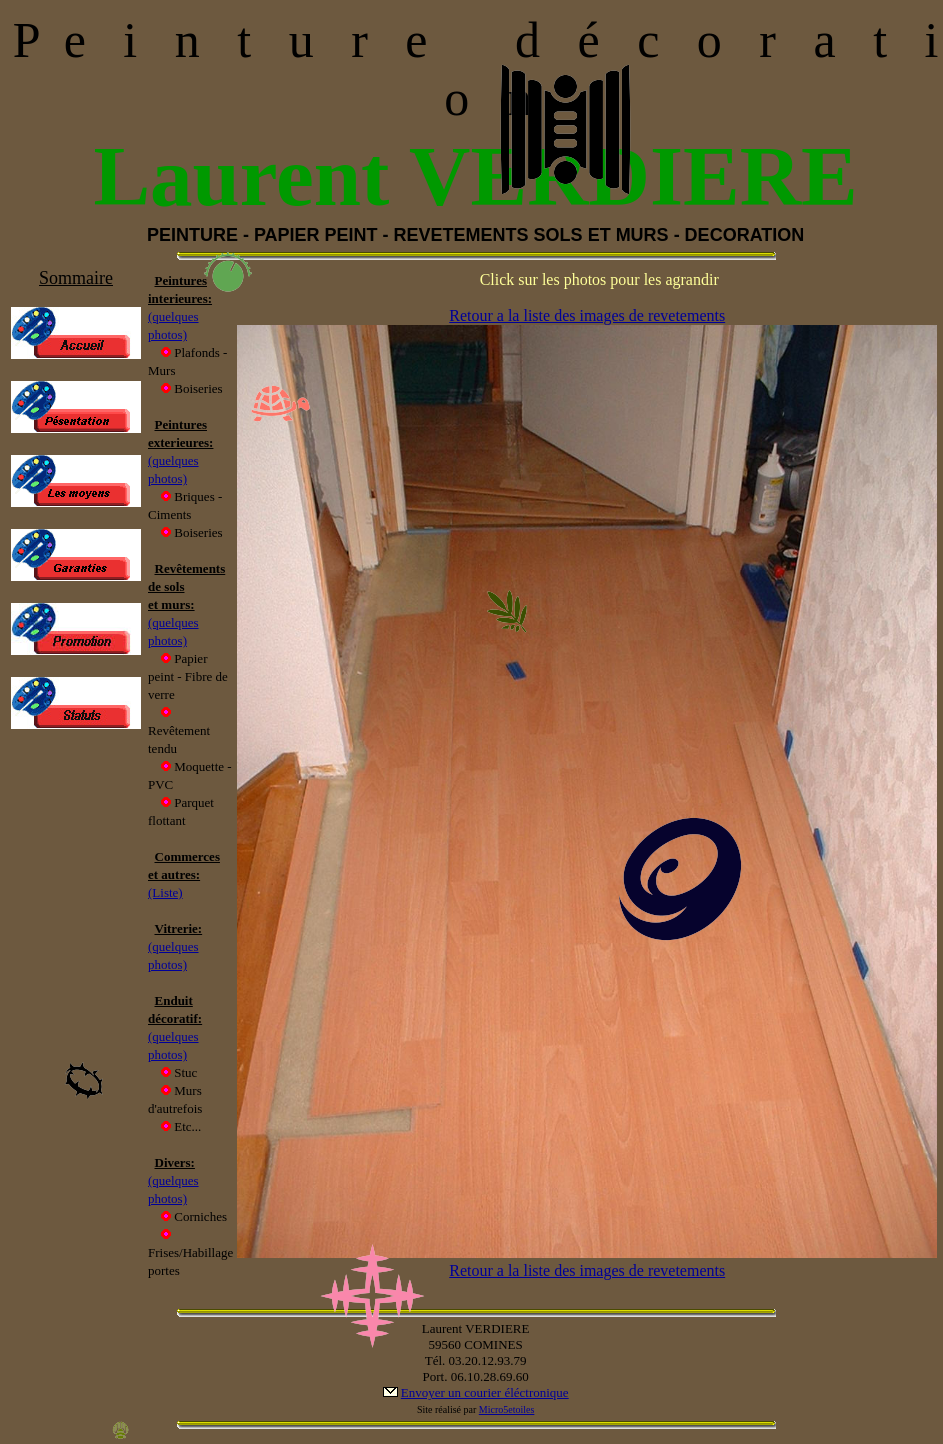 The image size is (943, 1444). What do you see at coordinates (565, 129) in the screenshot?
I see `accordion or bellows instrument in a music game` at bounding box center [565, 129].